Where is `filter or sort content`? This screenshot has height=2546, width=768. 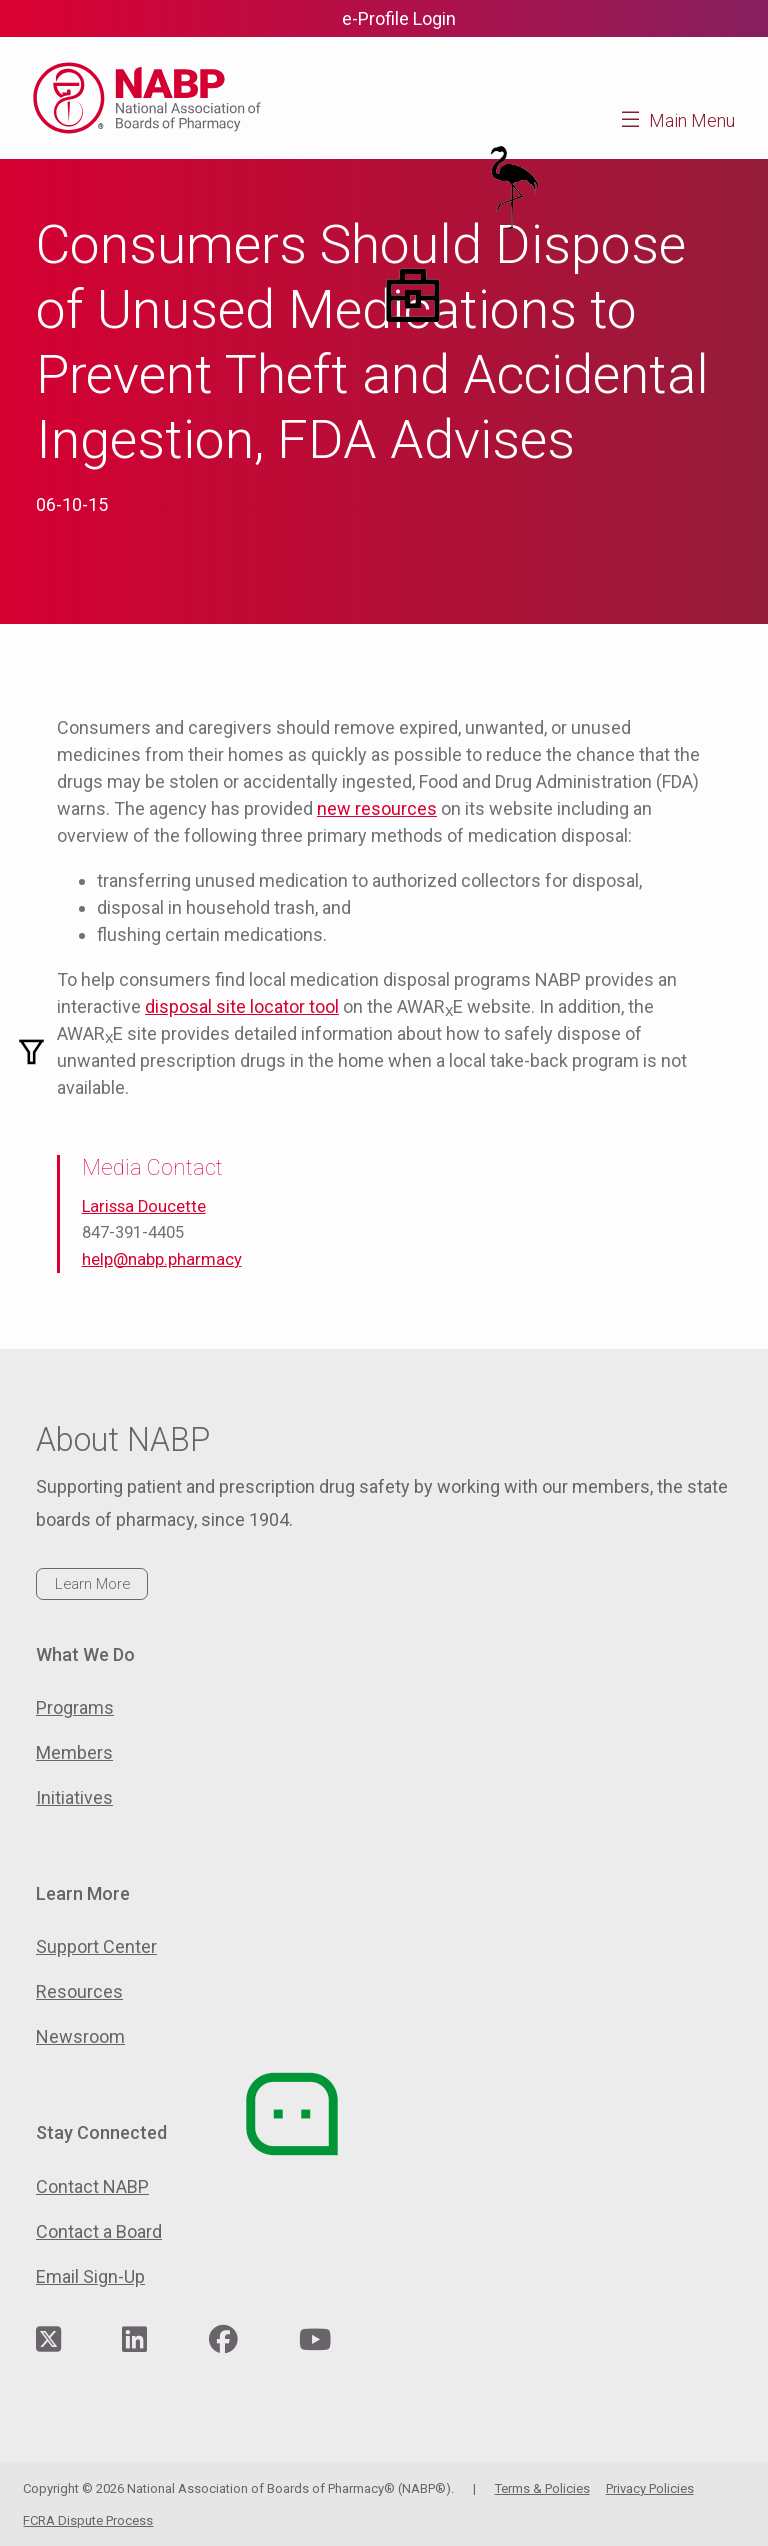 filter or sort content is located at coordinates (31, 1050).